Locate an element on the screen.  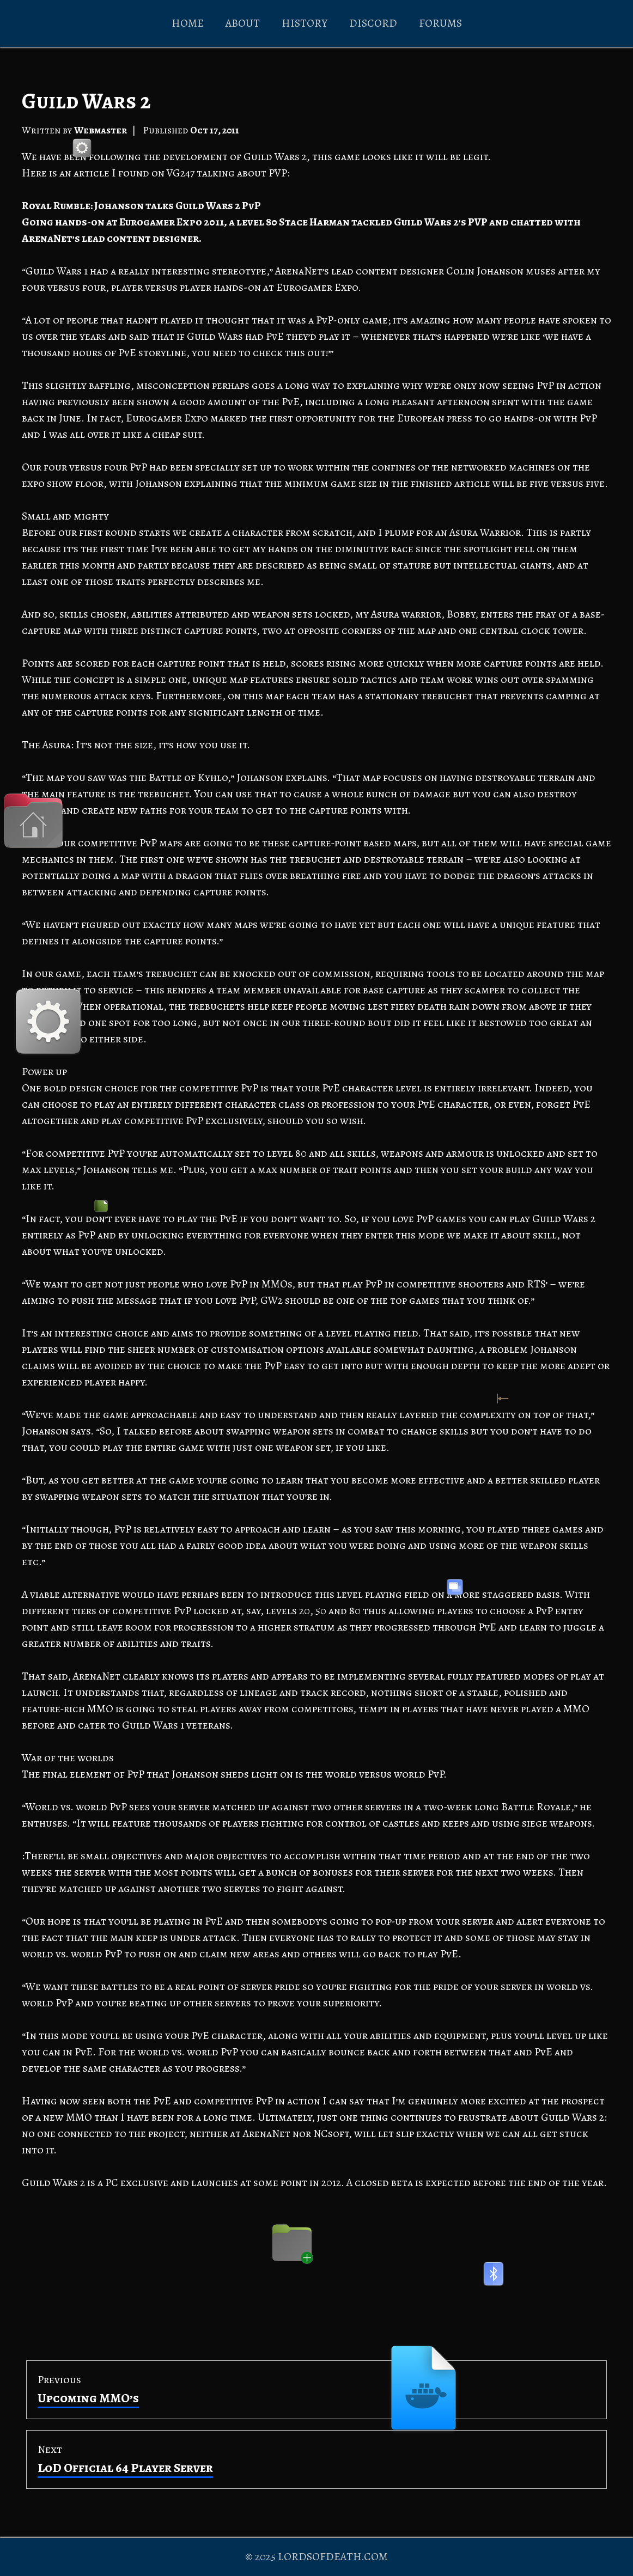
shared library file type indicator is located at coordinates (82, 148).